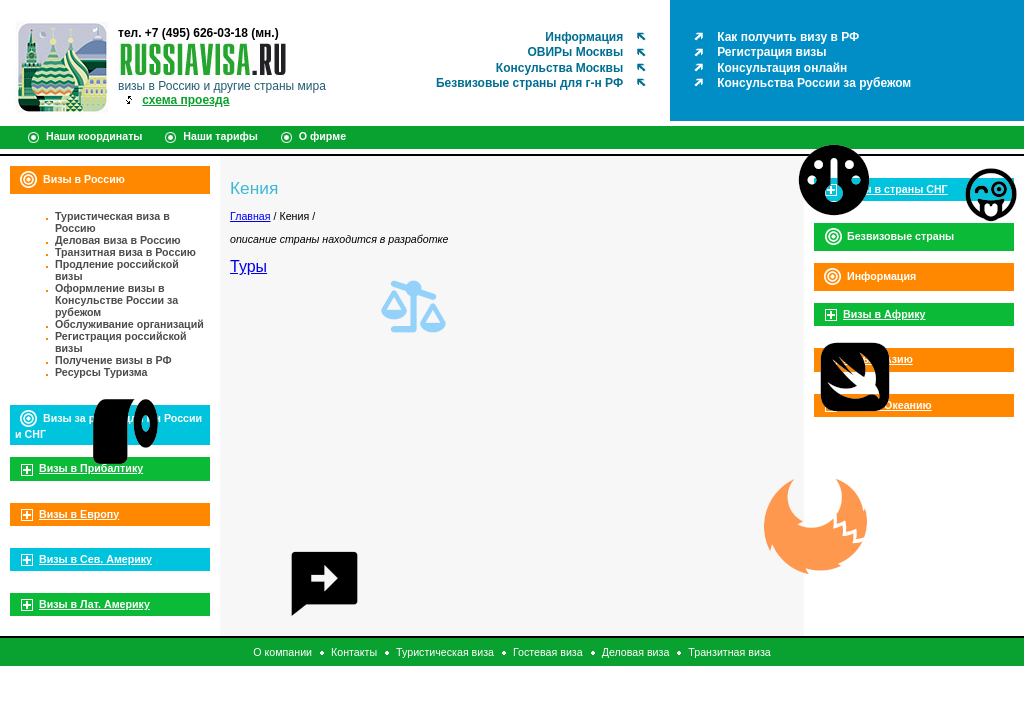  Describe the element at coordinates (324, 581) in the screenshot. I see `forward a chat message` at that location.